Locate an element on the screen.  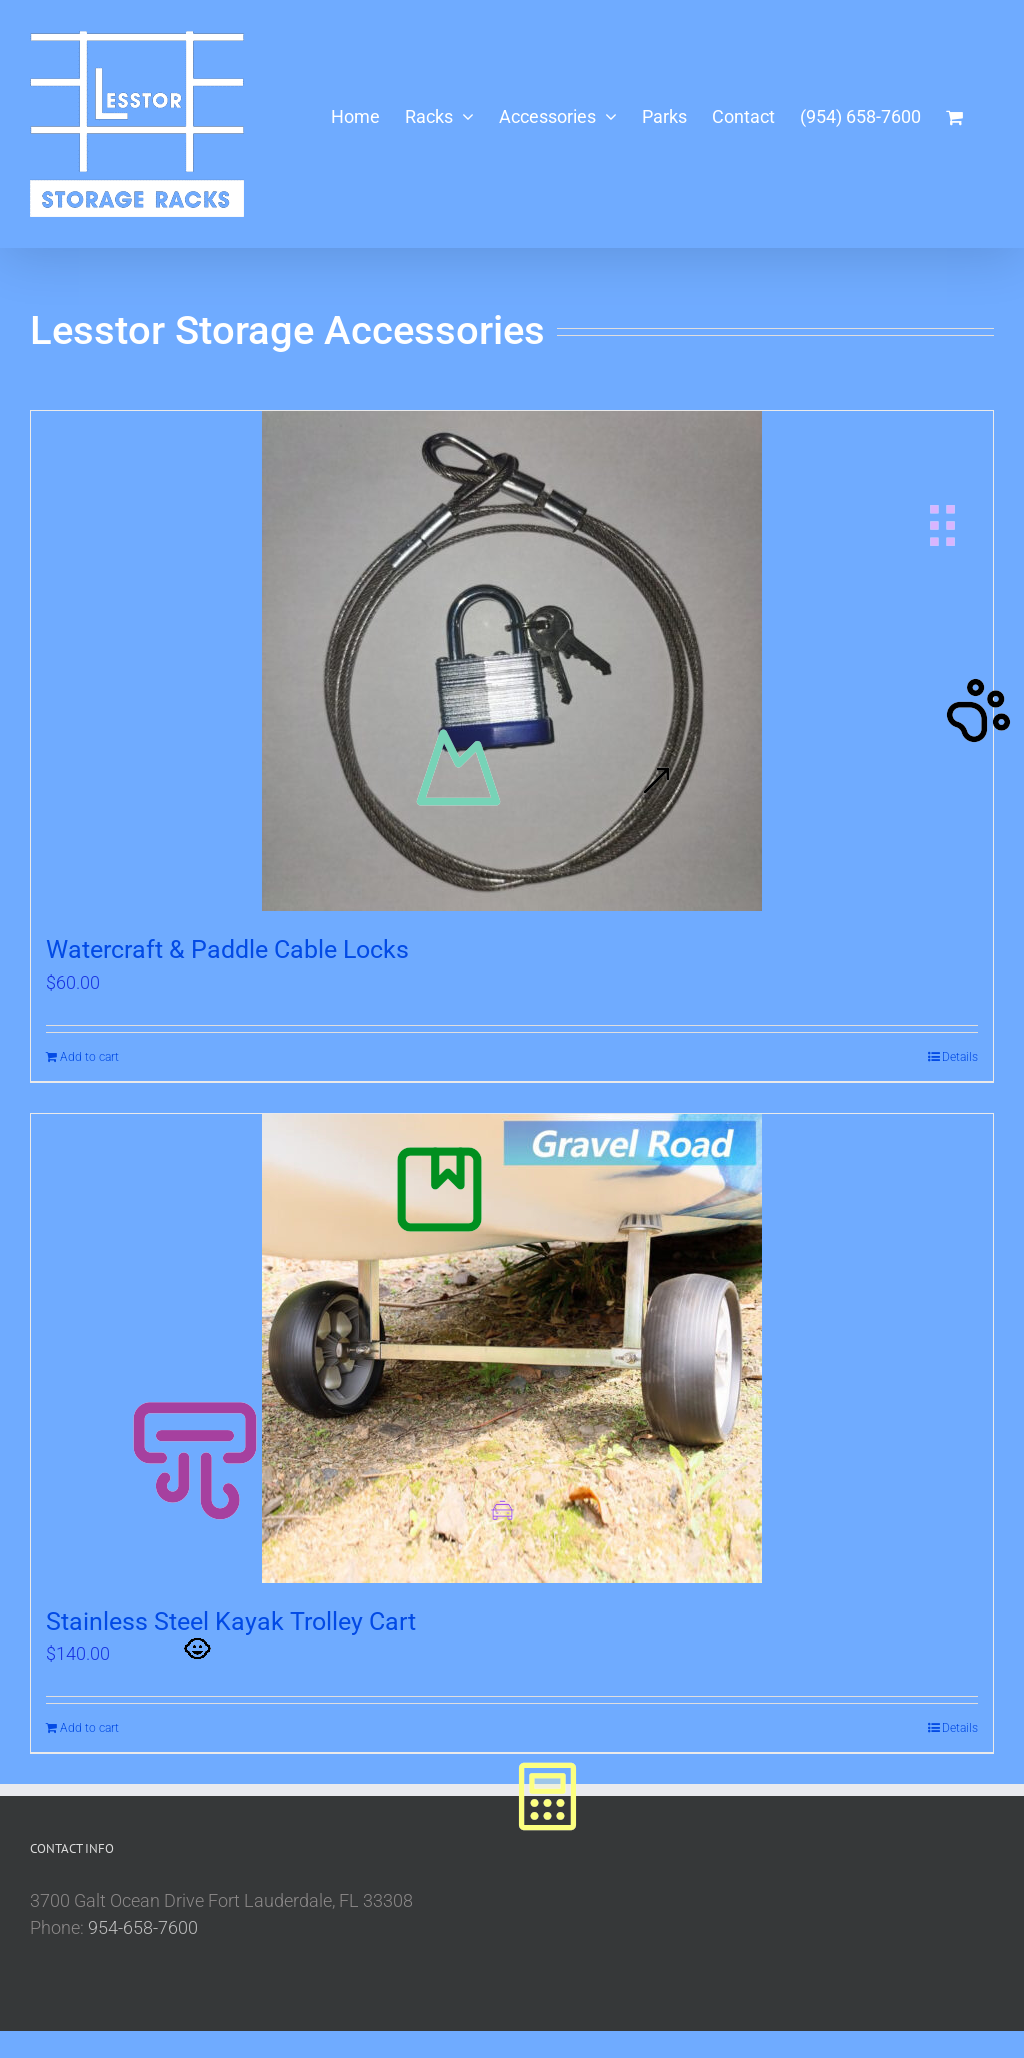
access pet-related features or settings is located at coordinates (978, 710).